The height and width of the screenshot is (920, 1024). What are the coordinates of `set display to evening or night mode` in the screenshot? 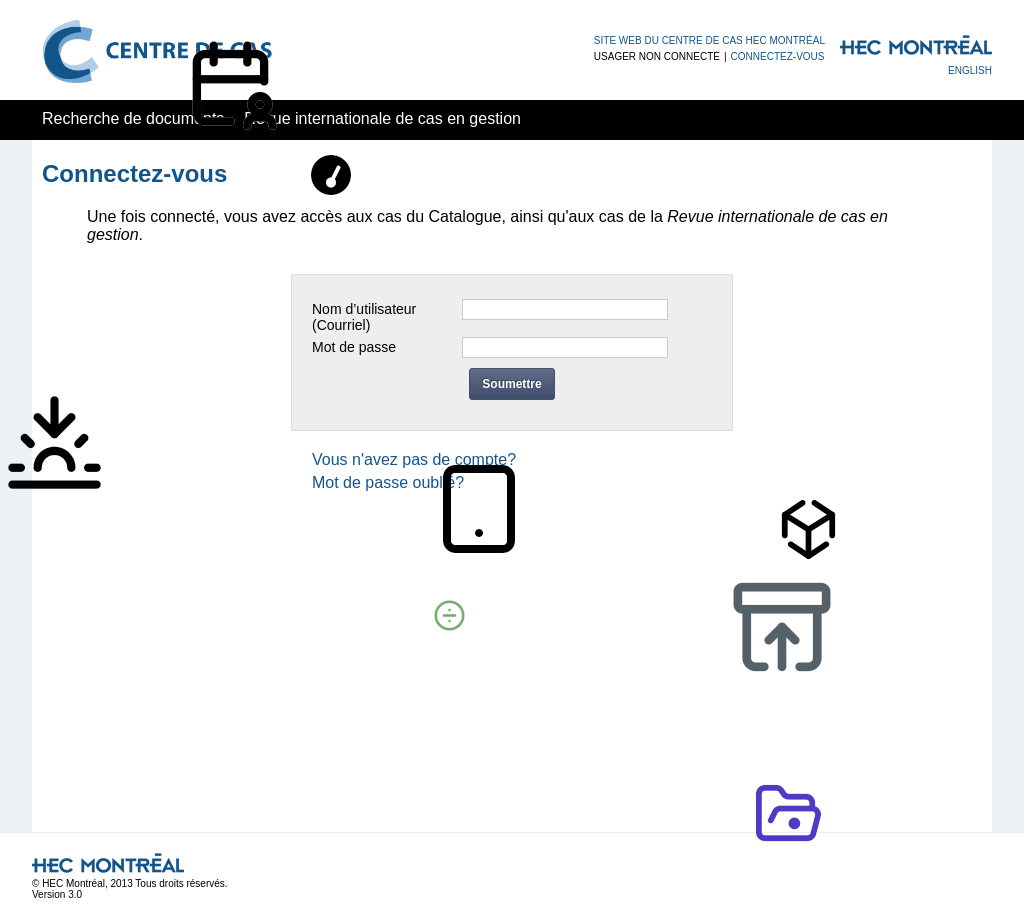 It's located at (54, 442).